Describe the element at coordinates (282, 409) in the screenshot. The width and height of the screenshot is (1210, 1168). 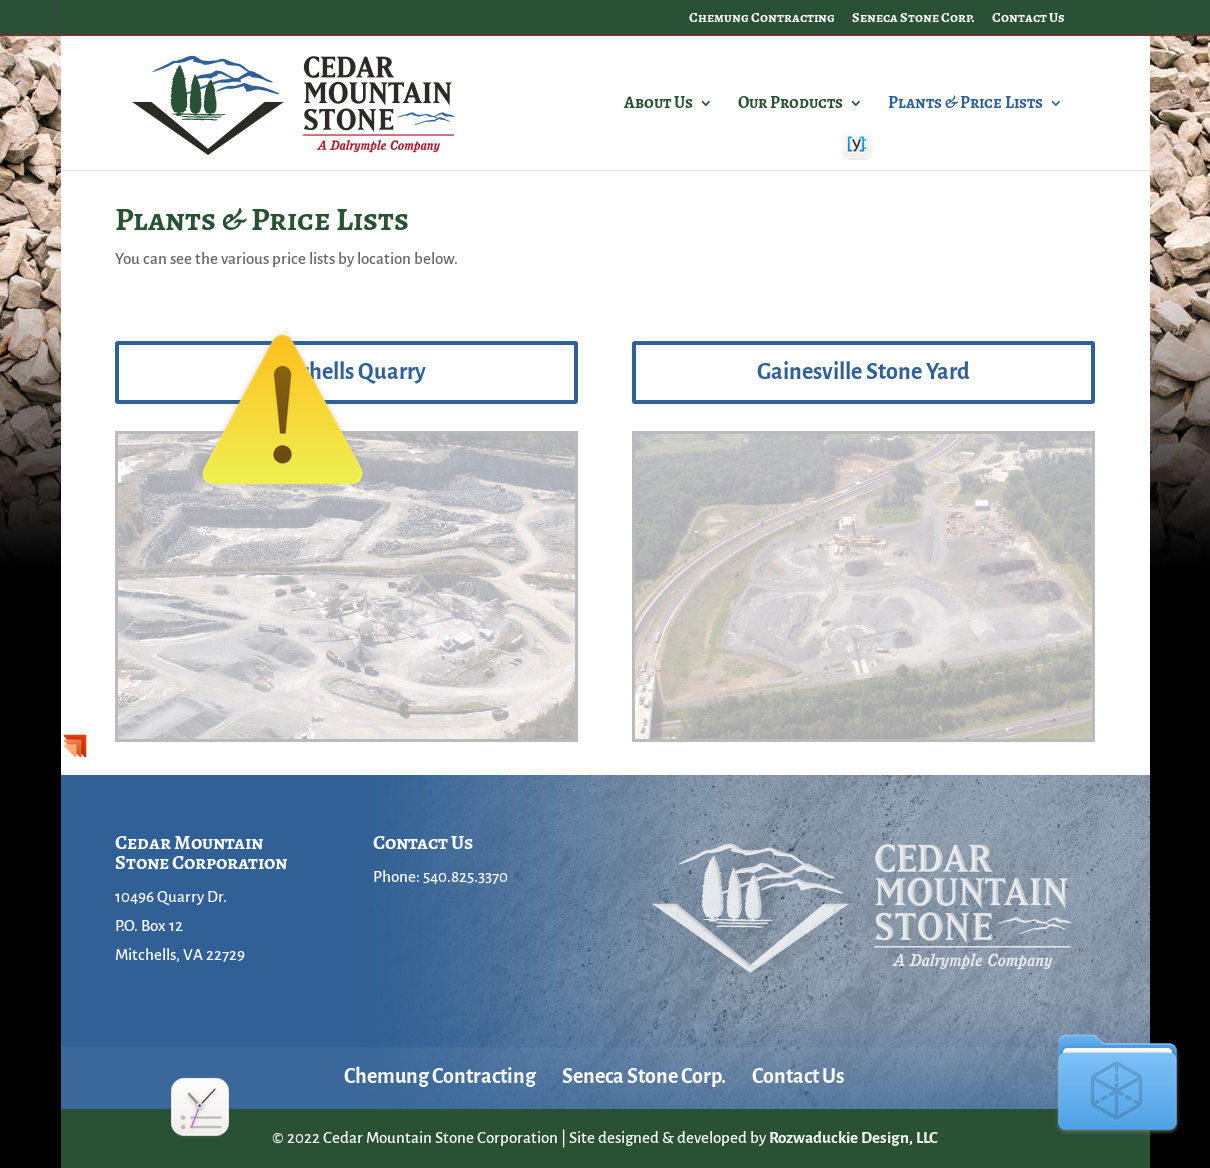
I see `indicates a warning or caution message` at that location.